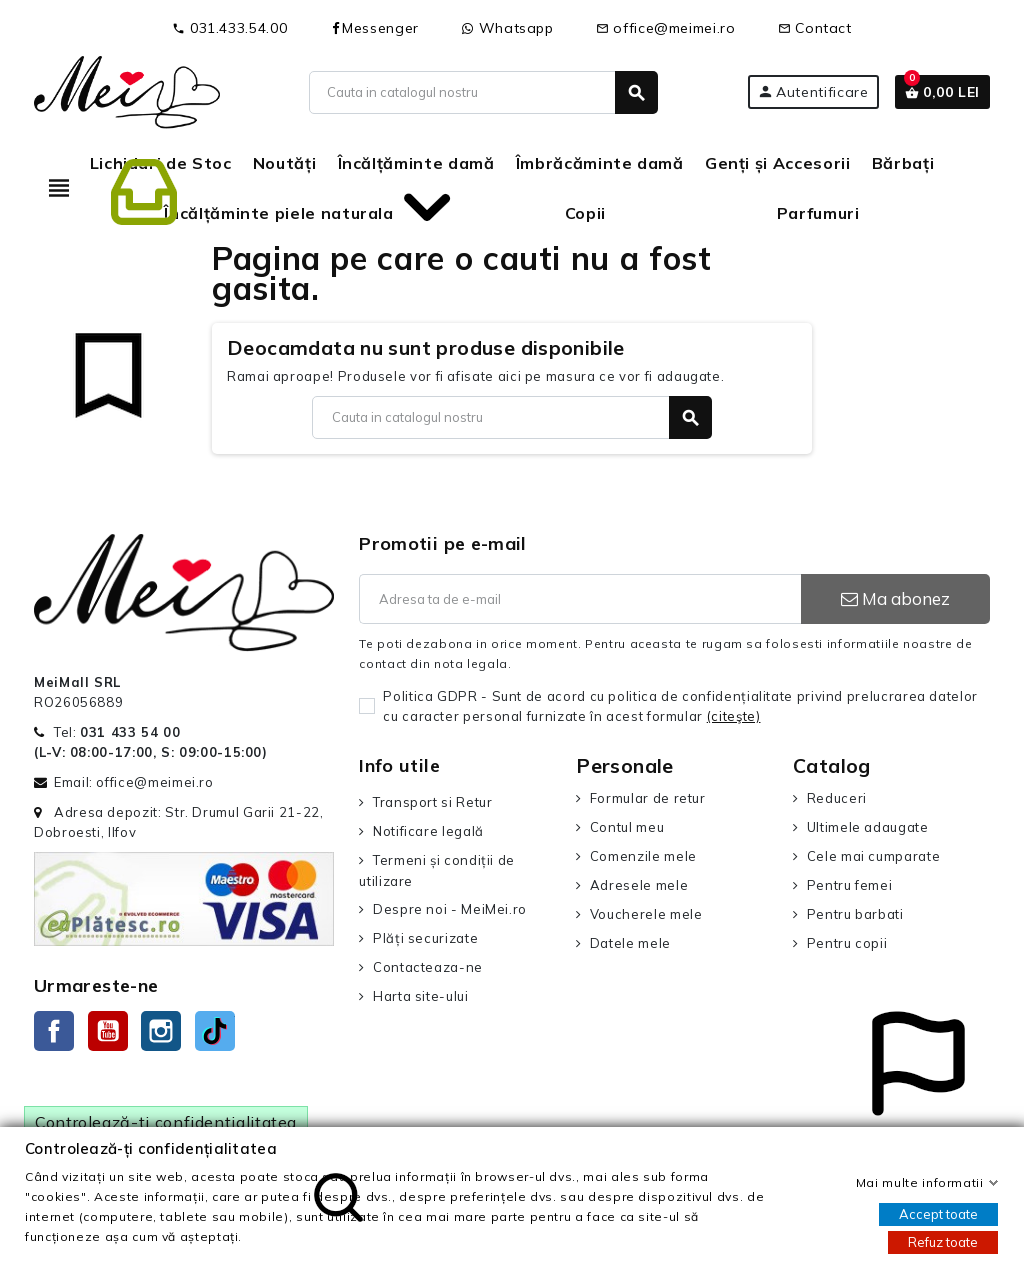 The image size is (1024, 1266). I want to click on search for content or items, so click(338, 1197).